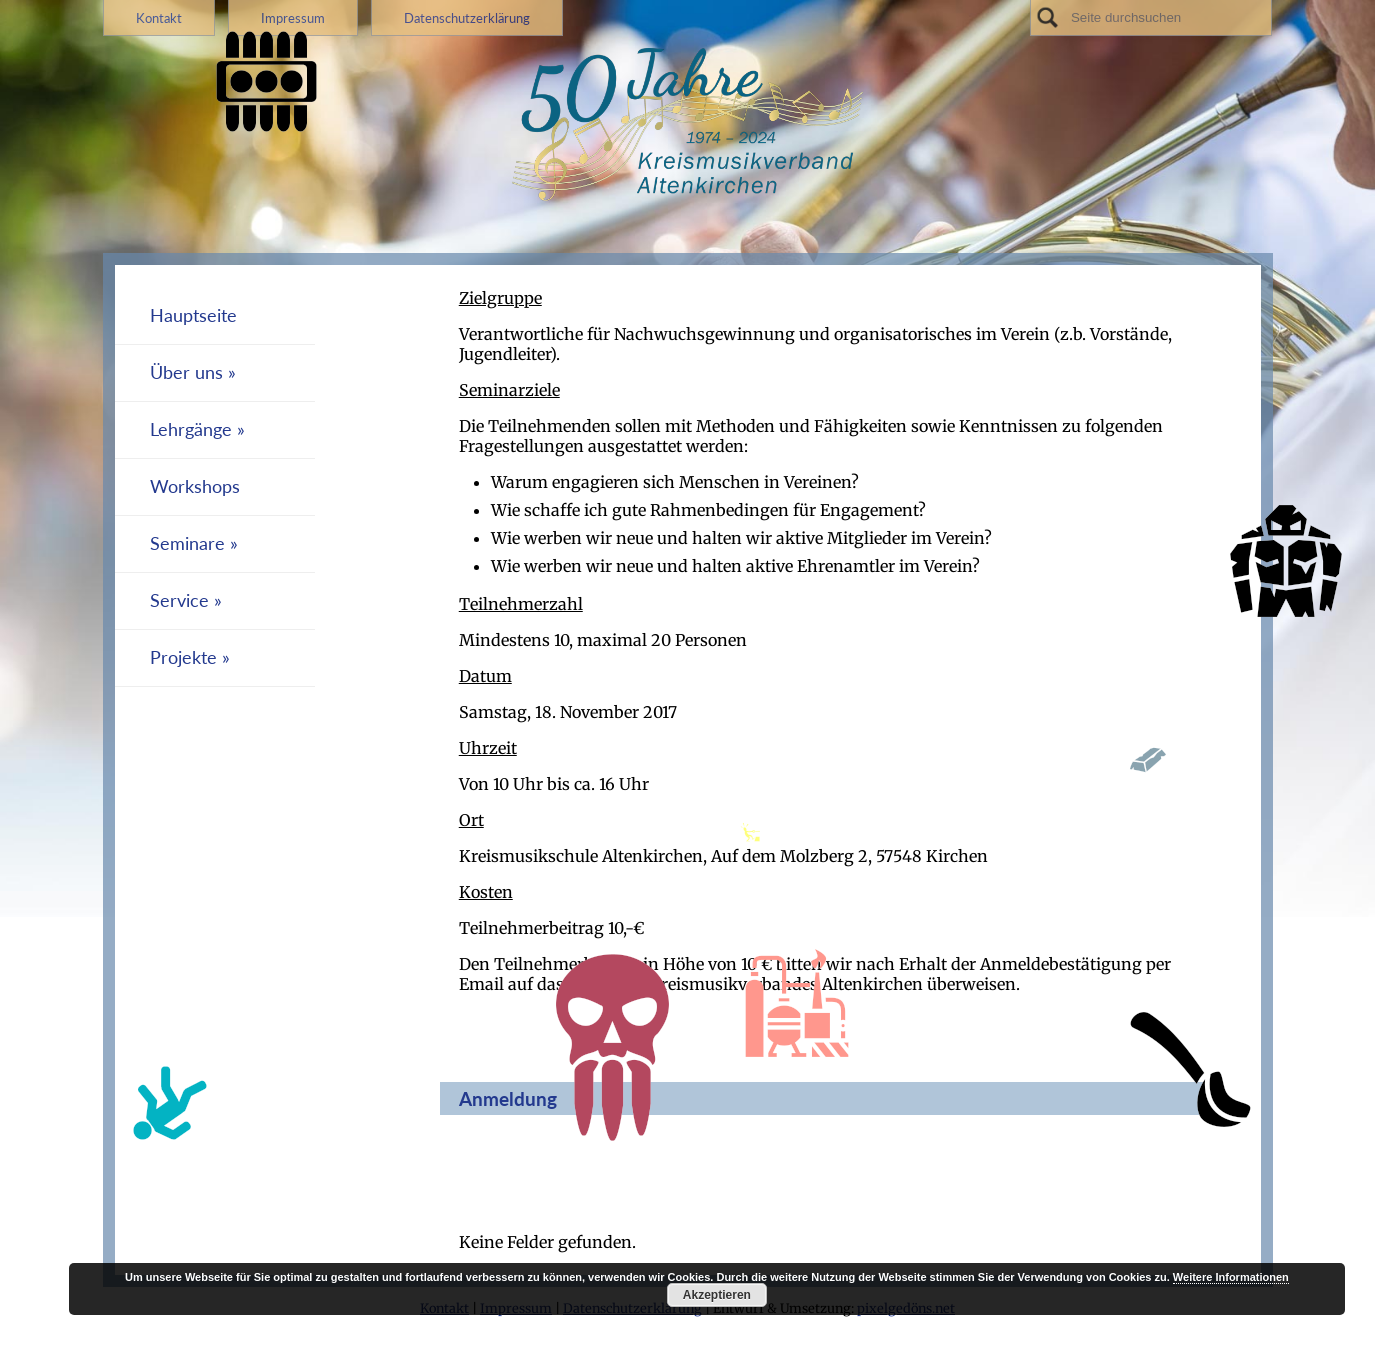  Describe the element at coordinates (1148, 760) in the screenshot. I see `select clay brick as a building material` at that location.